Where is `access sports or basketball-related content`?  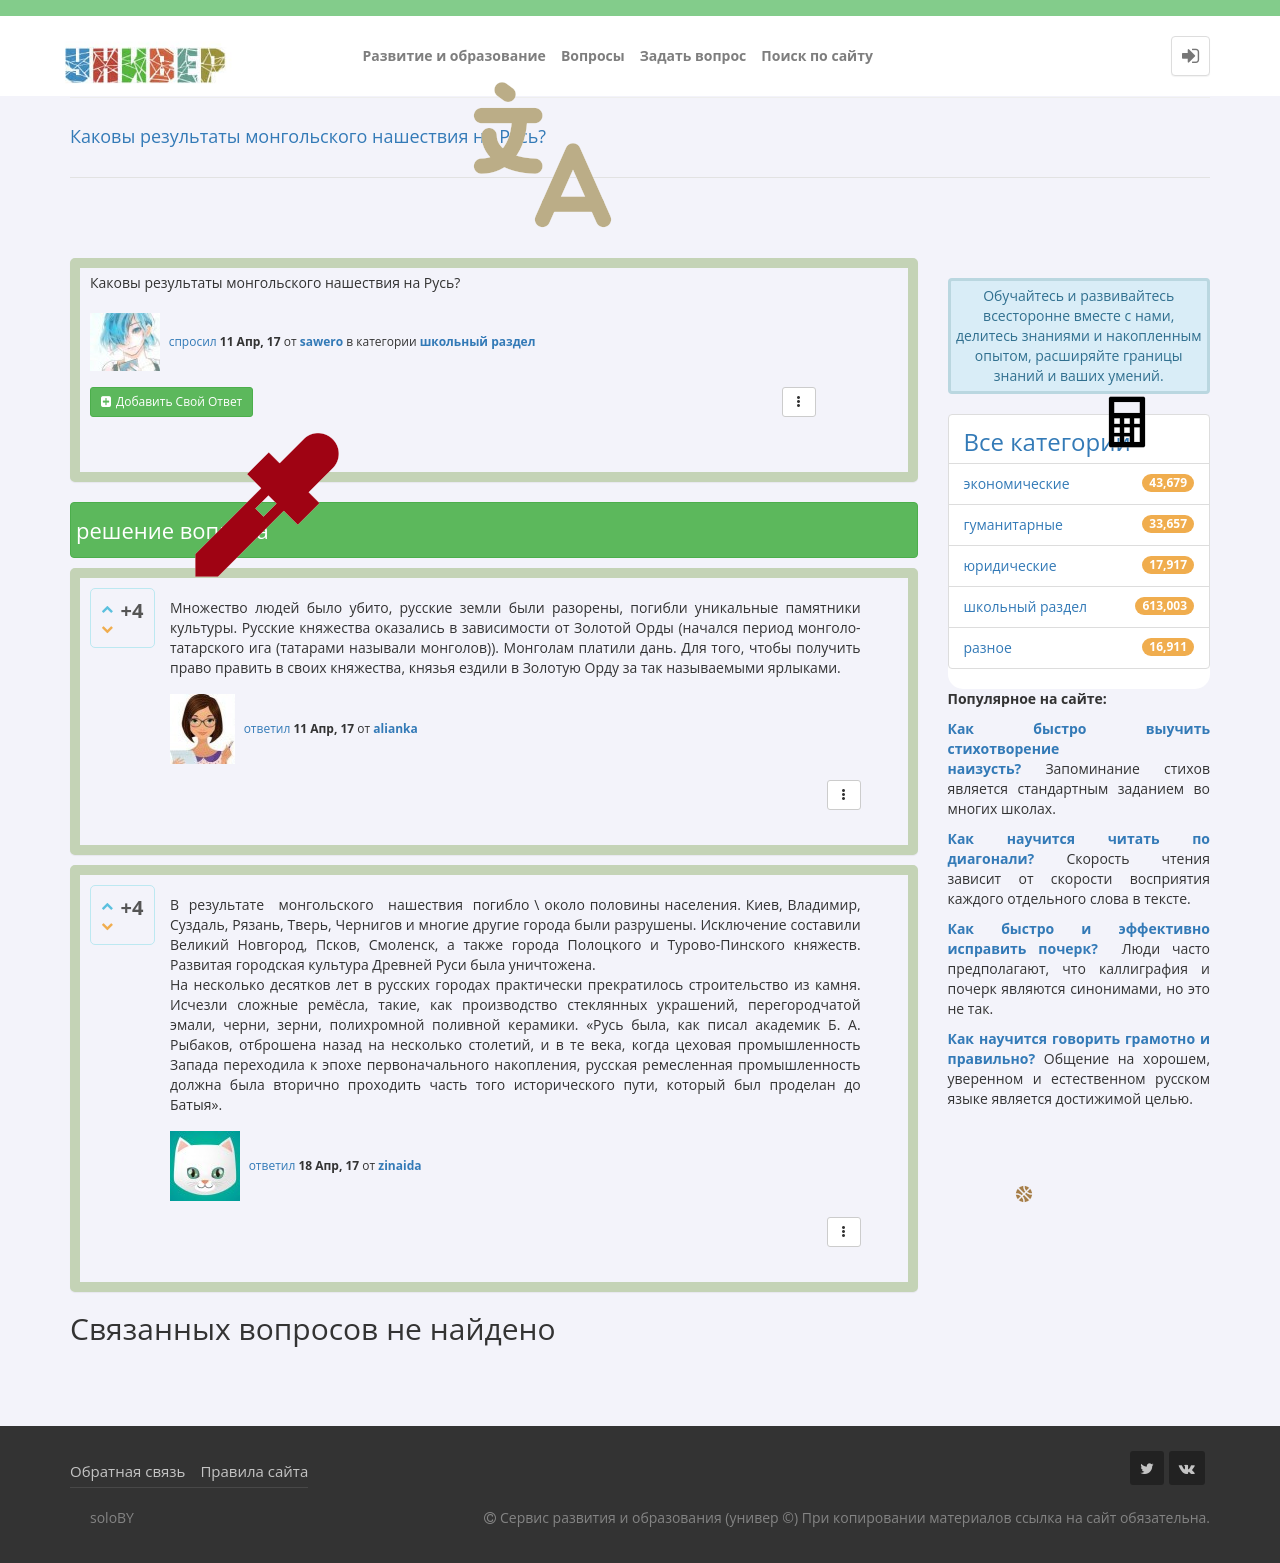
access sports or basketball-related content is located at coordinates (1024, 1194).